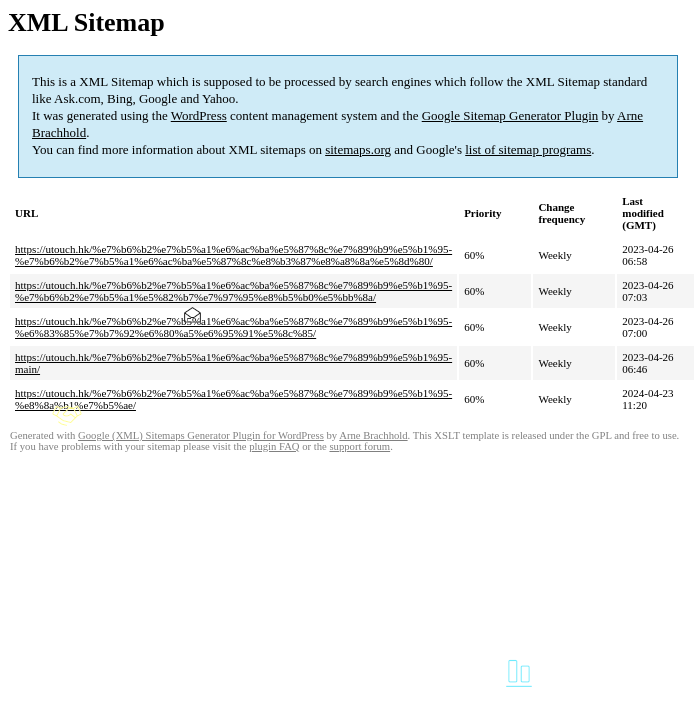 The width and height of the screenshot is (696, 720). Describe the element at coordinates (519, 674) in the screenshot. I see `align selected elements to the bottom` at that location.